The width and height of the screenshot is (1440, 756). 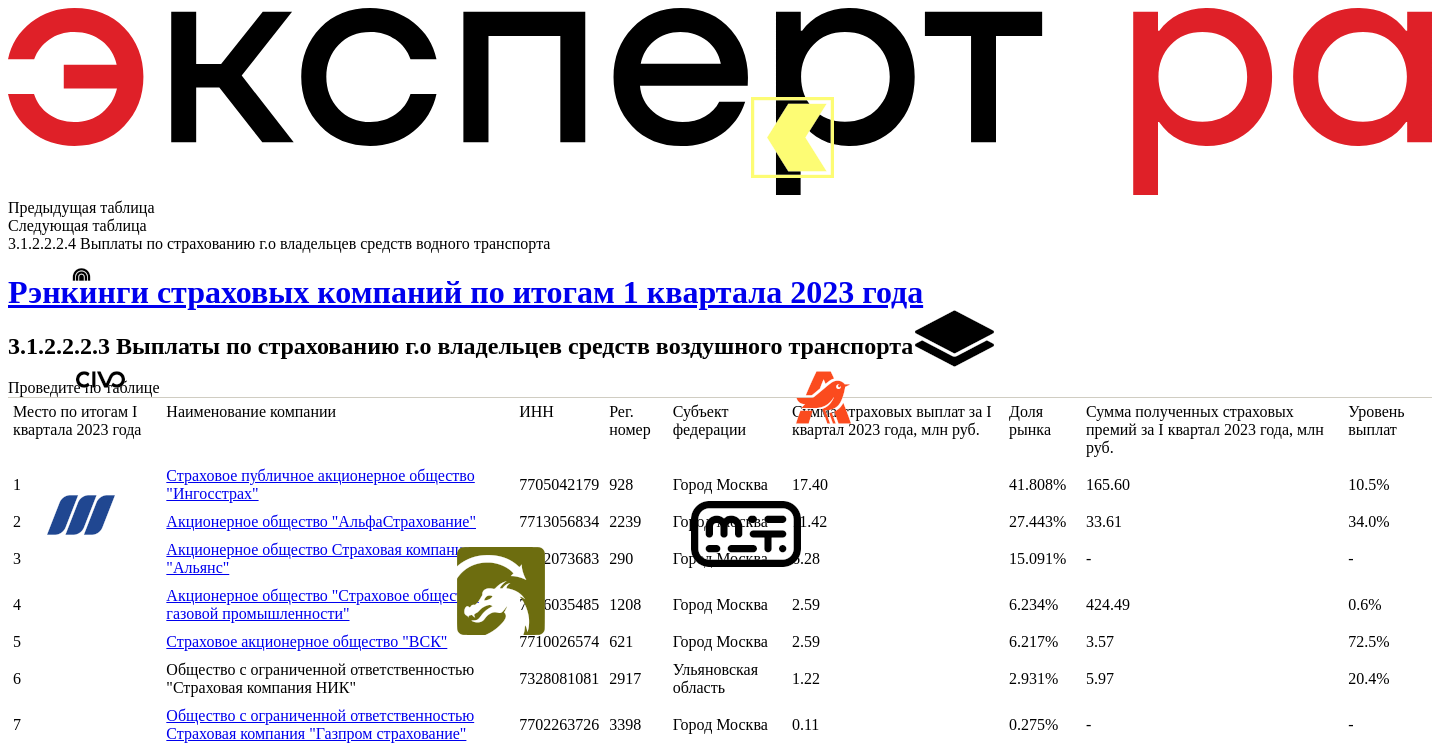 I want to click on view weather conditions with rainbow, so click(x=81, y=274).